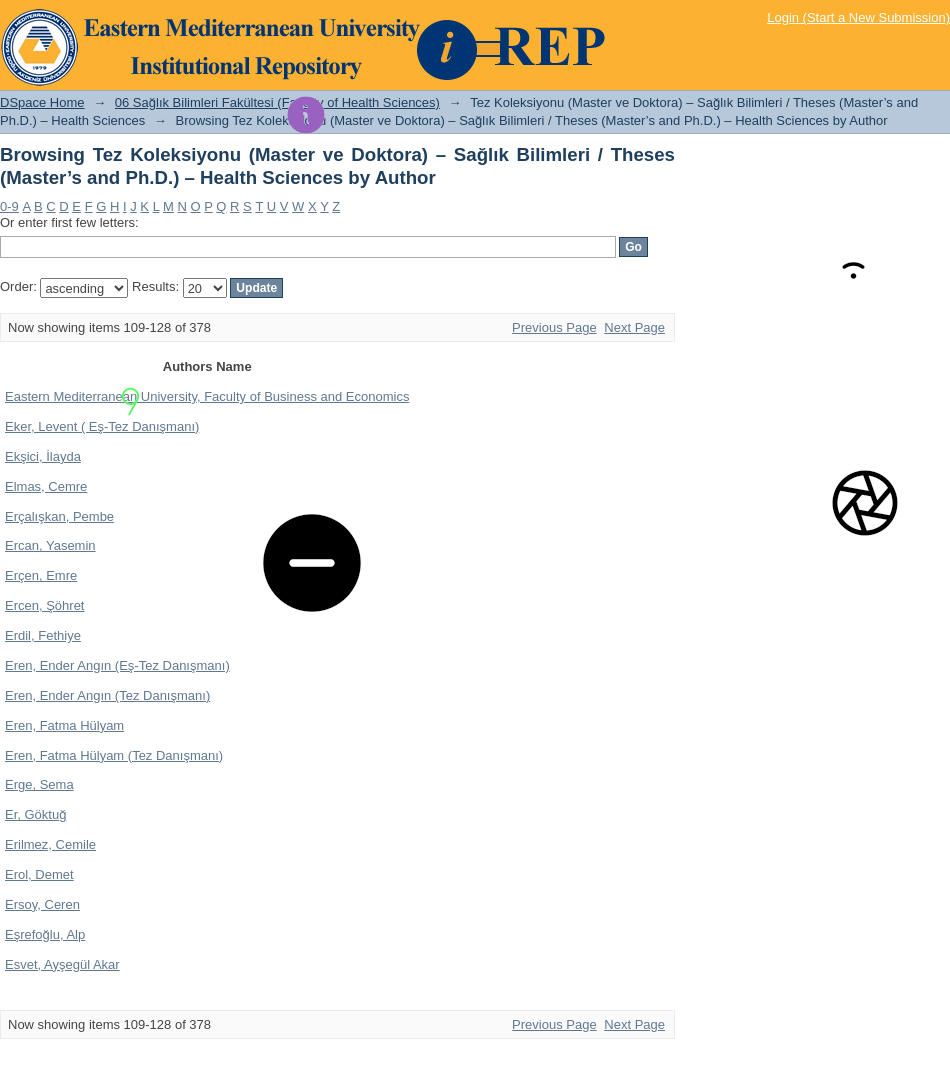  Describe the element at coordinates (865, 503) in the screenshot. I see `adjust camera aperture settings` at that location.